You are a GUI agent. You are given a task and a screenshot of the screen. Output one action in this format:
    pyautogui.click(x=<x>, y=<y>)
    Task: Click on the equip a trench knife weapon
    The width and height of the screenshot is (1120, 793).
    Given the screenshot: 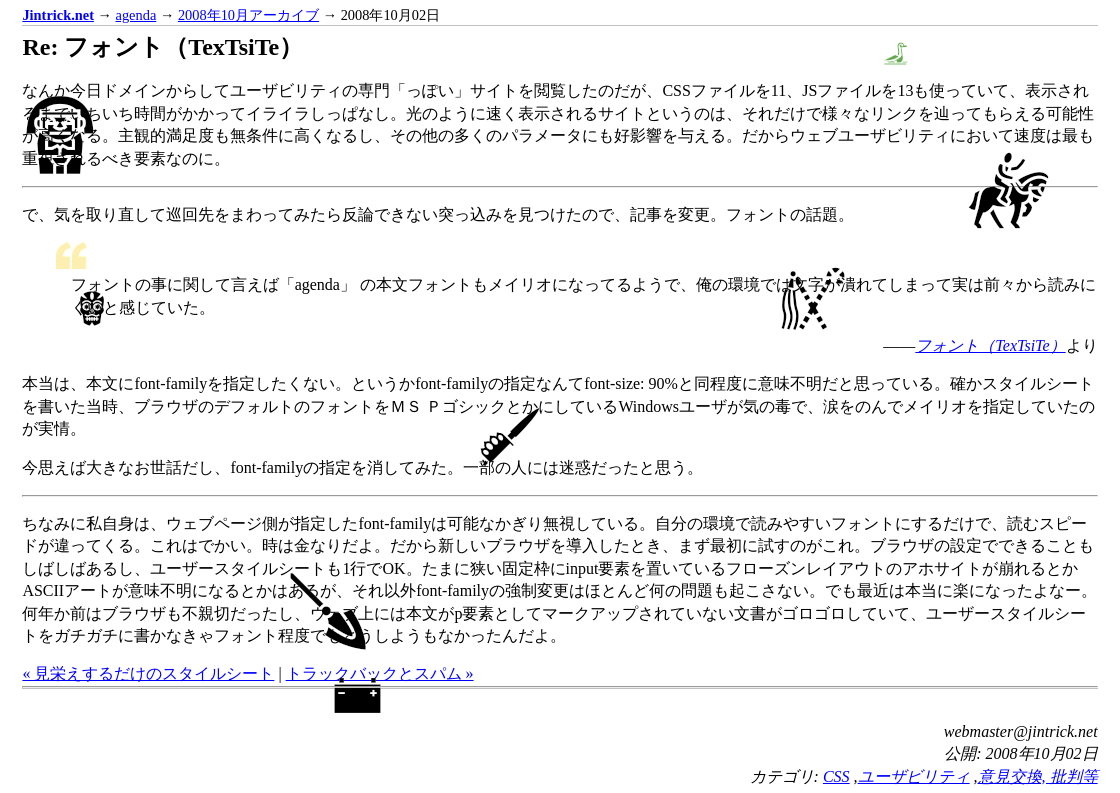 What is the action you would take?
    pyautogui.click(x=510, y=437)
    